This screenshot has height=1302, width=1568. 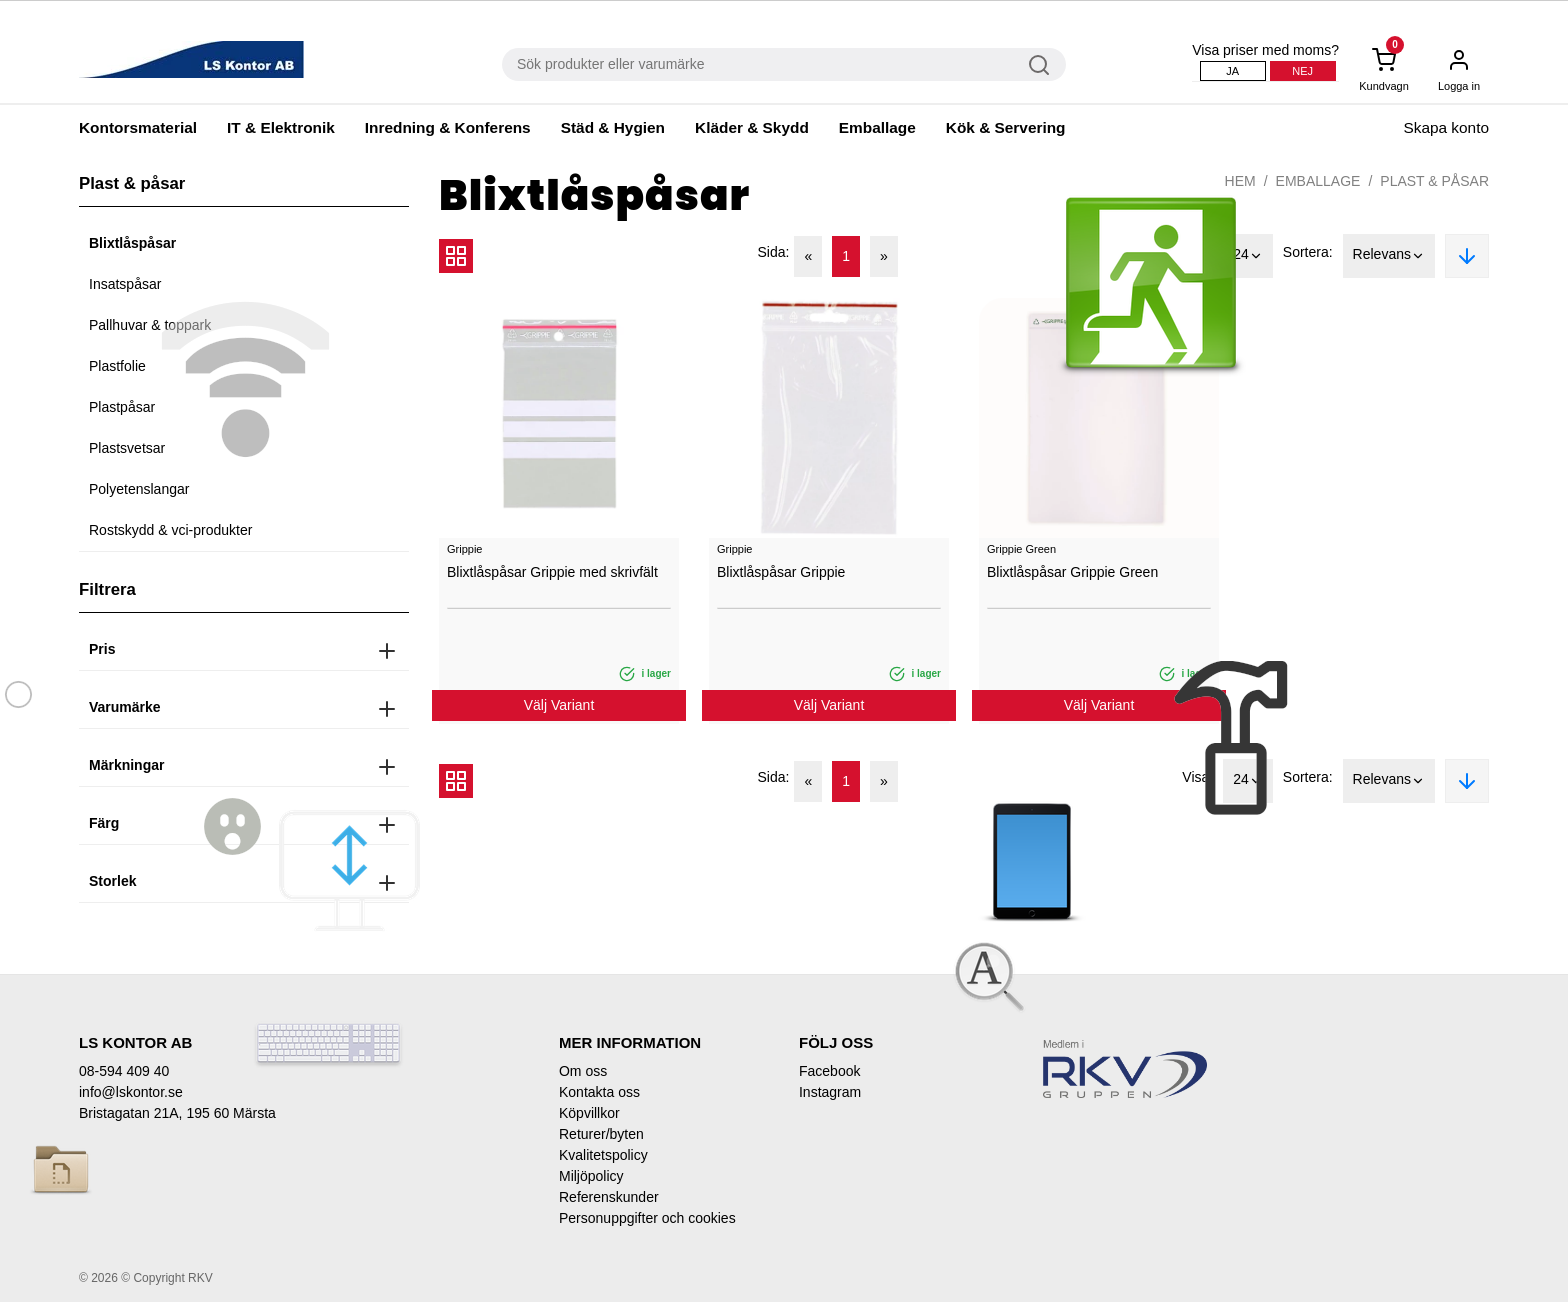 What do you see at coordinates (1032, 851) in the screenshot?
I see `manage connected iPad mini device` at bounding box center [1032, 851].